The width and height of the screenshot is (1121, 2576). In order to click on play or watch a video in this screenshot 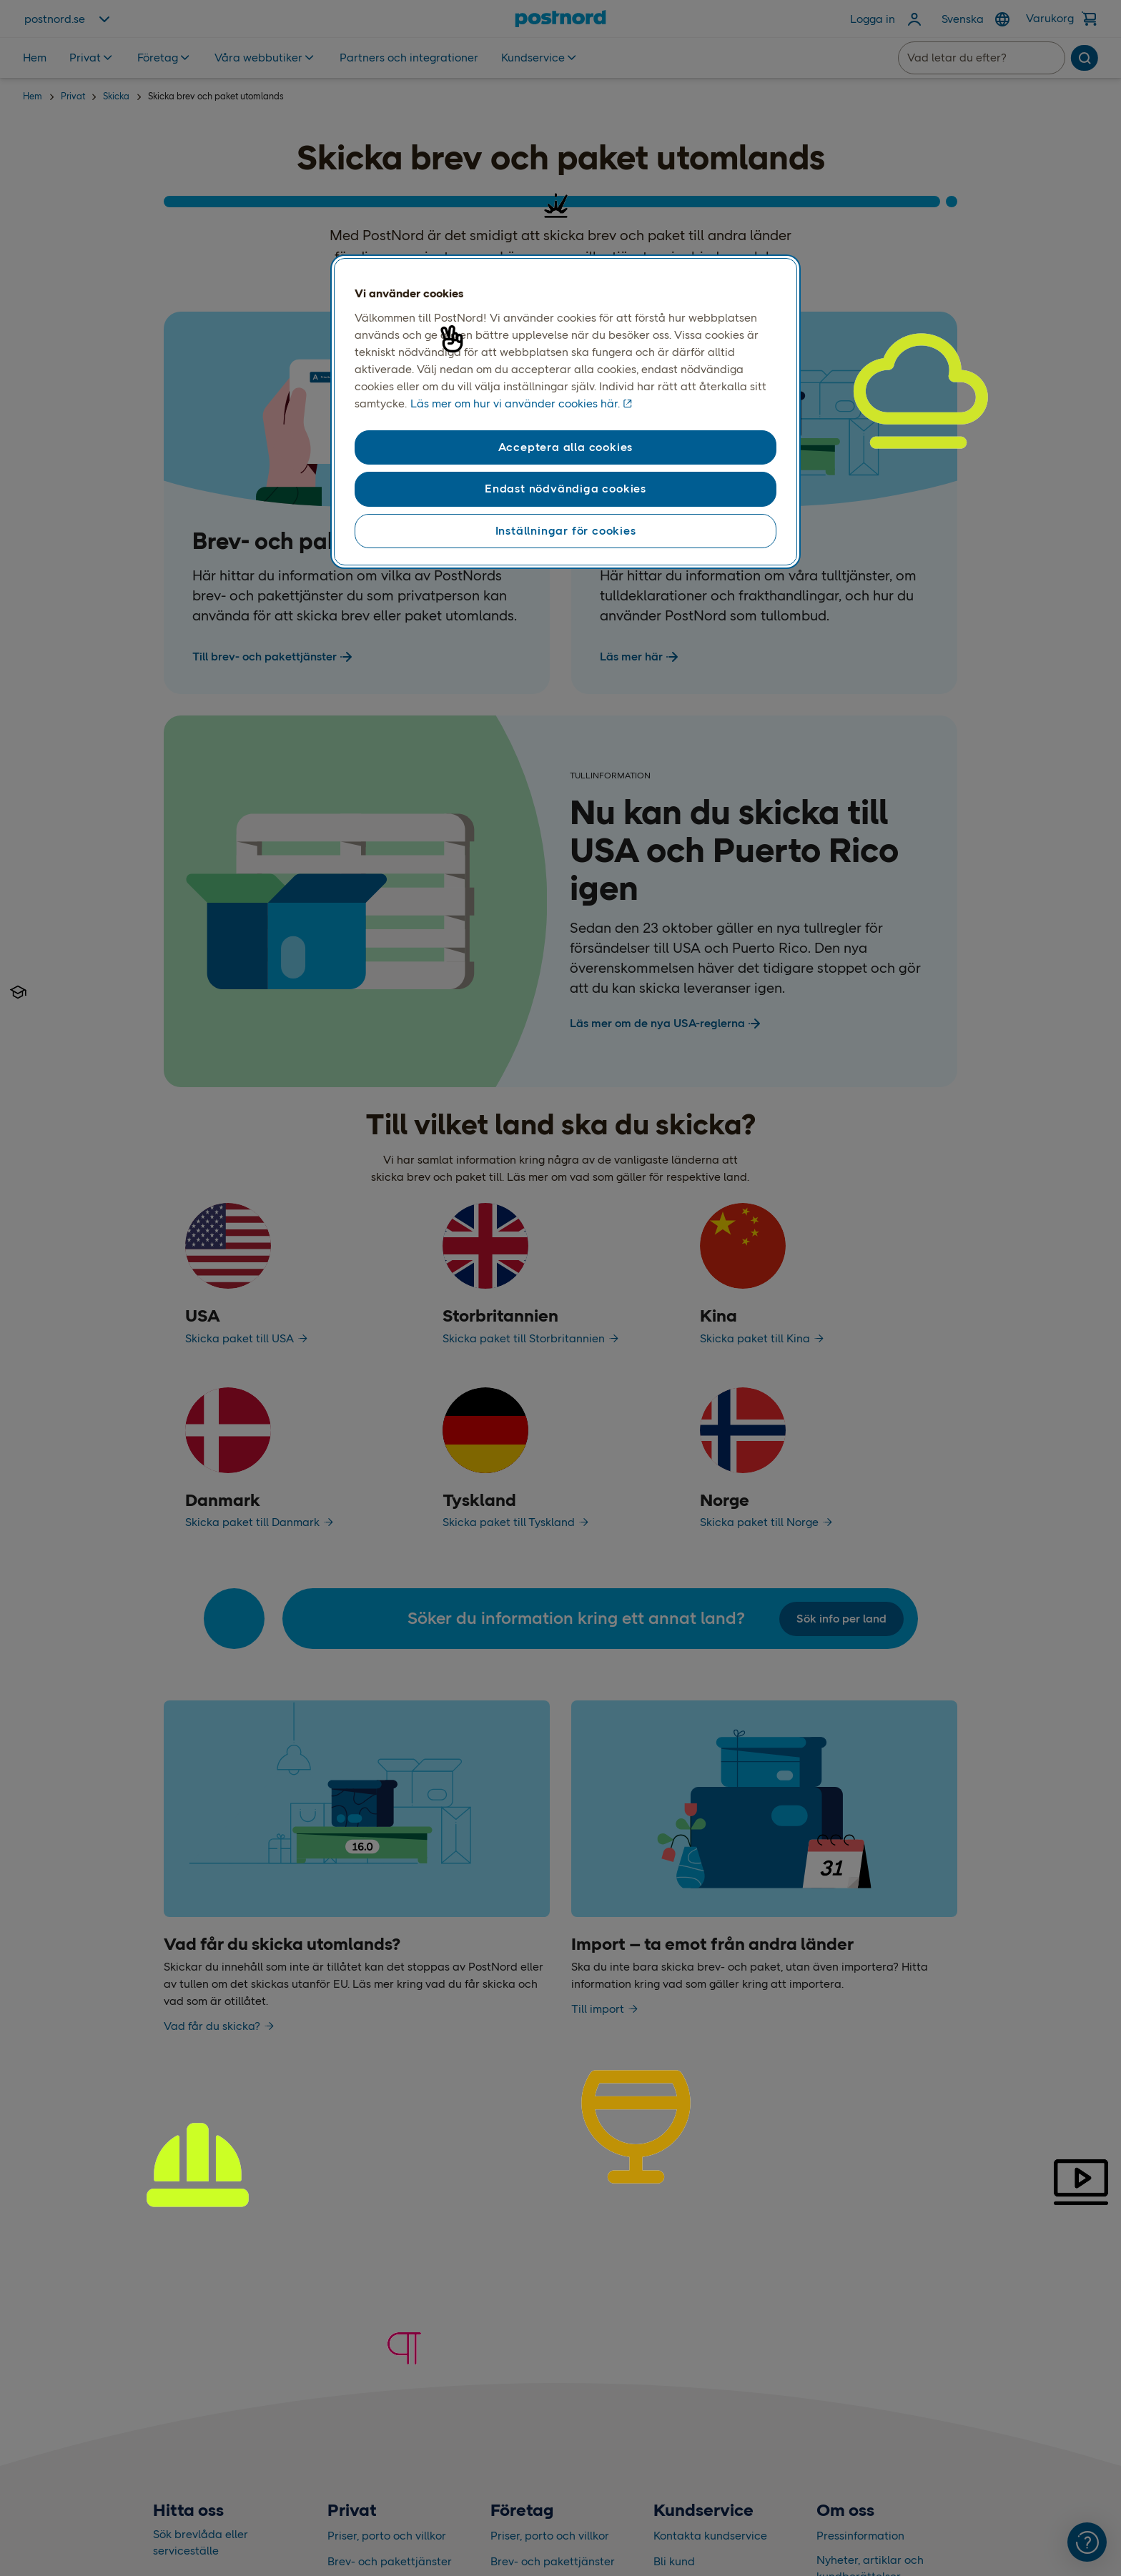, I will do `click(1081, 2182)`.